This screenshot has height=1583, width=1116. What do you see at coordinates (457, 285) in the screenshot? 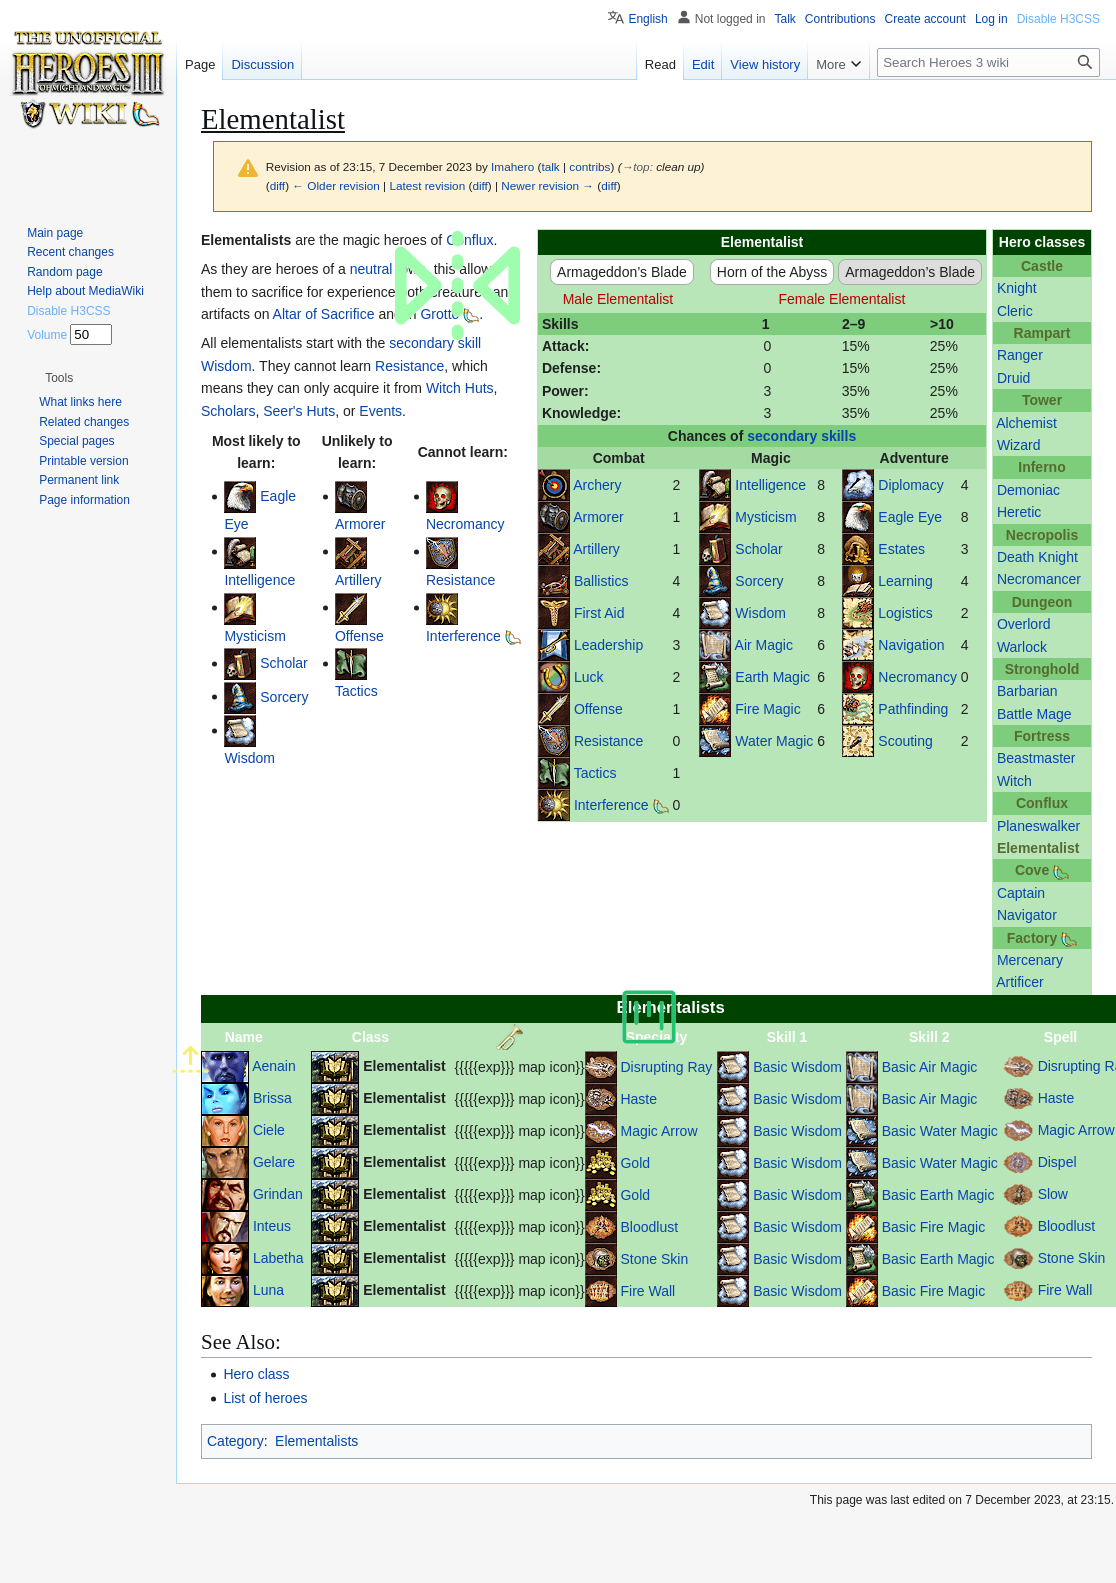
I see `mirror or flip content horizontally` at bounding box center [457, 285].